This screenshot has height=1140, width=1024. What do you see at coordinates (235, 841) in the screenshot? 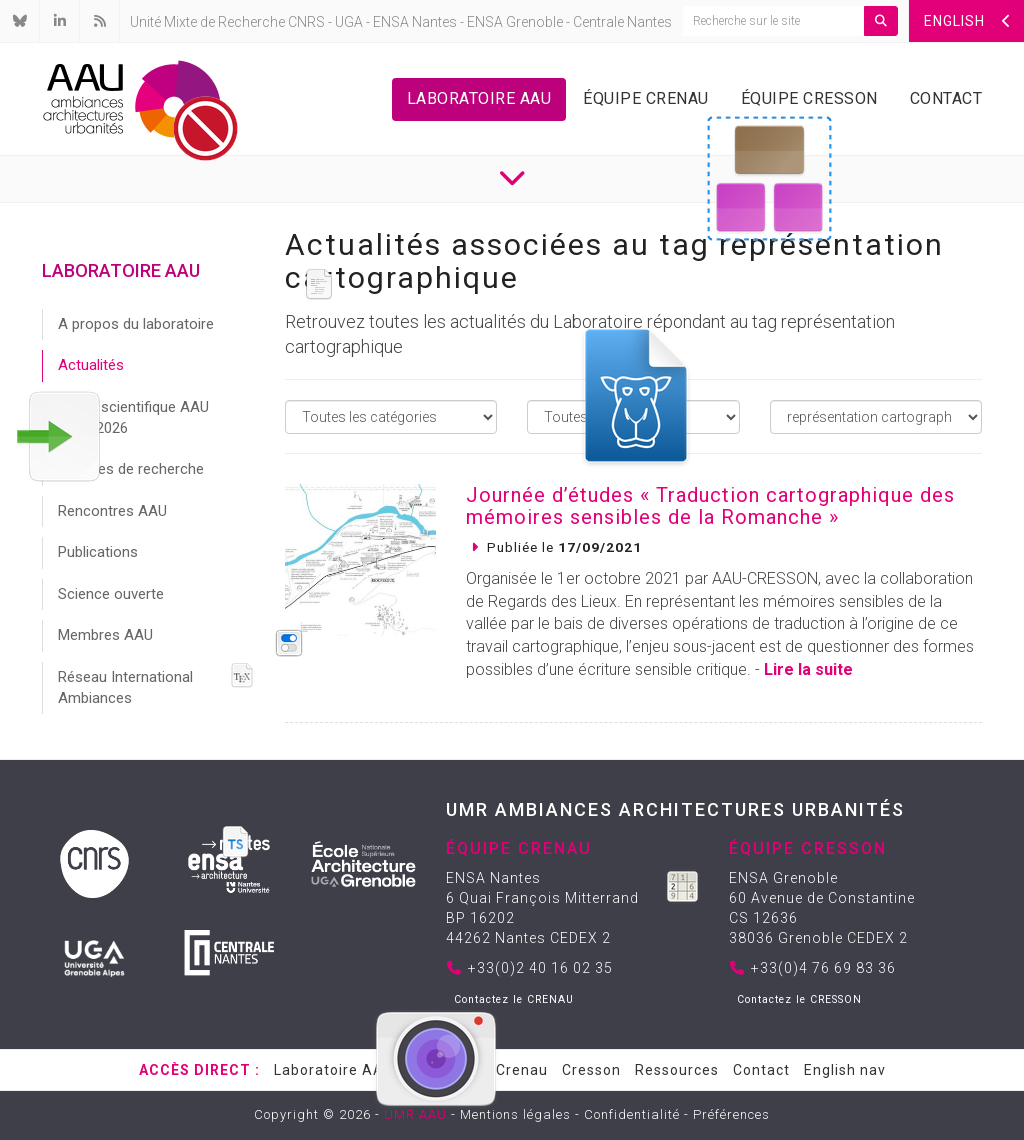
I see `a typescript source code file` at bounding box center [235, 841].